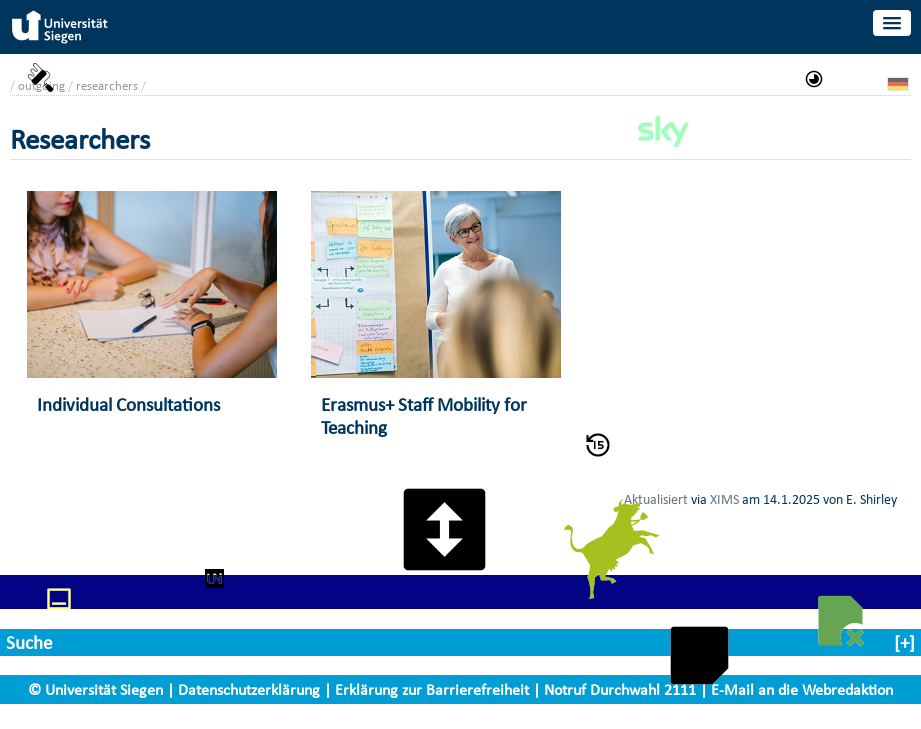 The height and width of the screenshot is (729, 921). What do you see at coordinates (840, 620) in the screenshot?
I see `close or dismiss the current file` at bounding box center [840, 620].